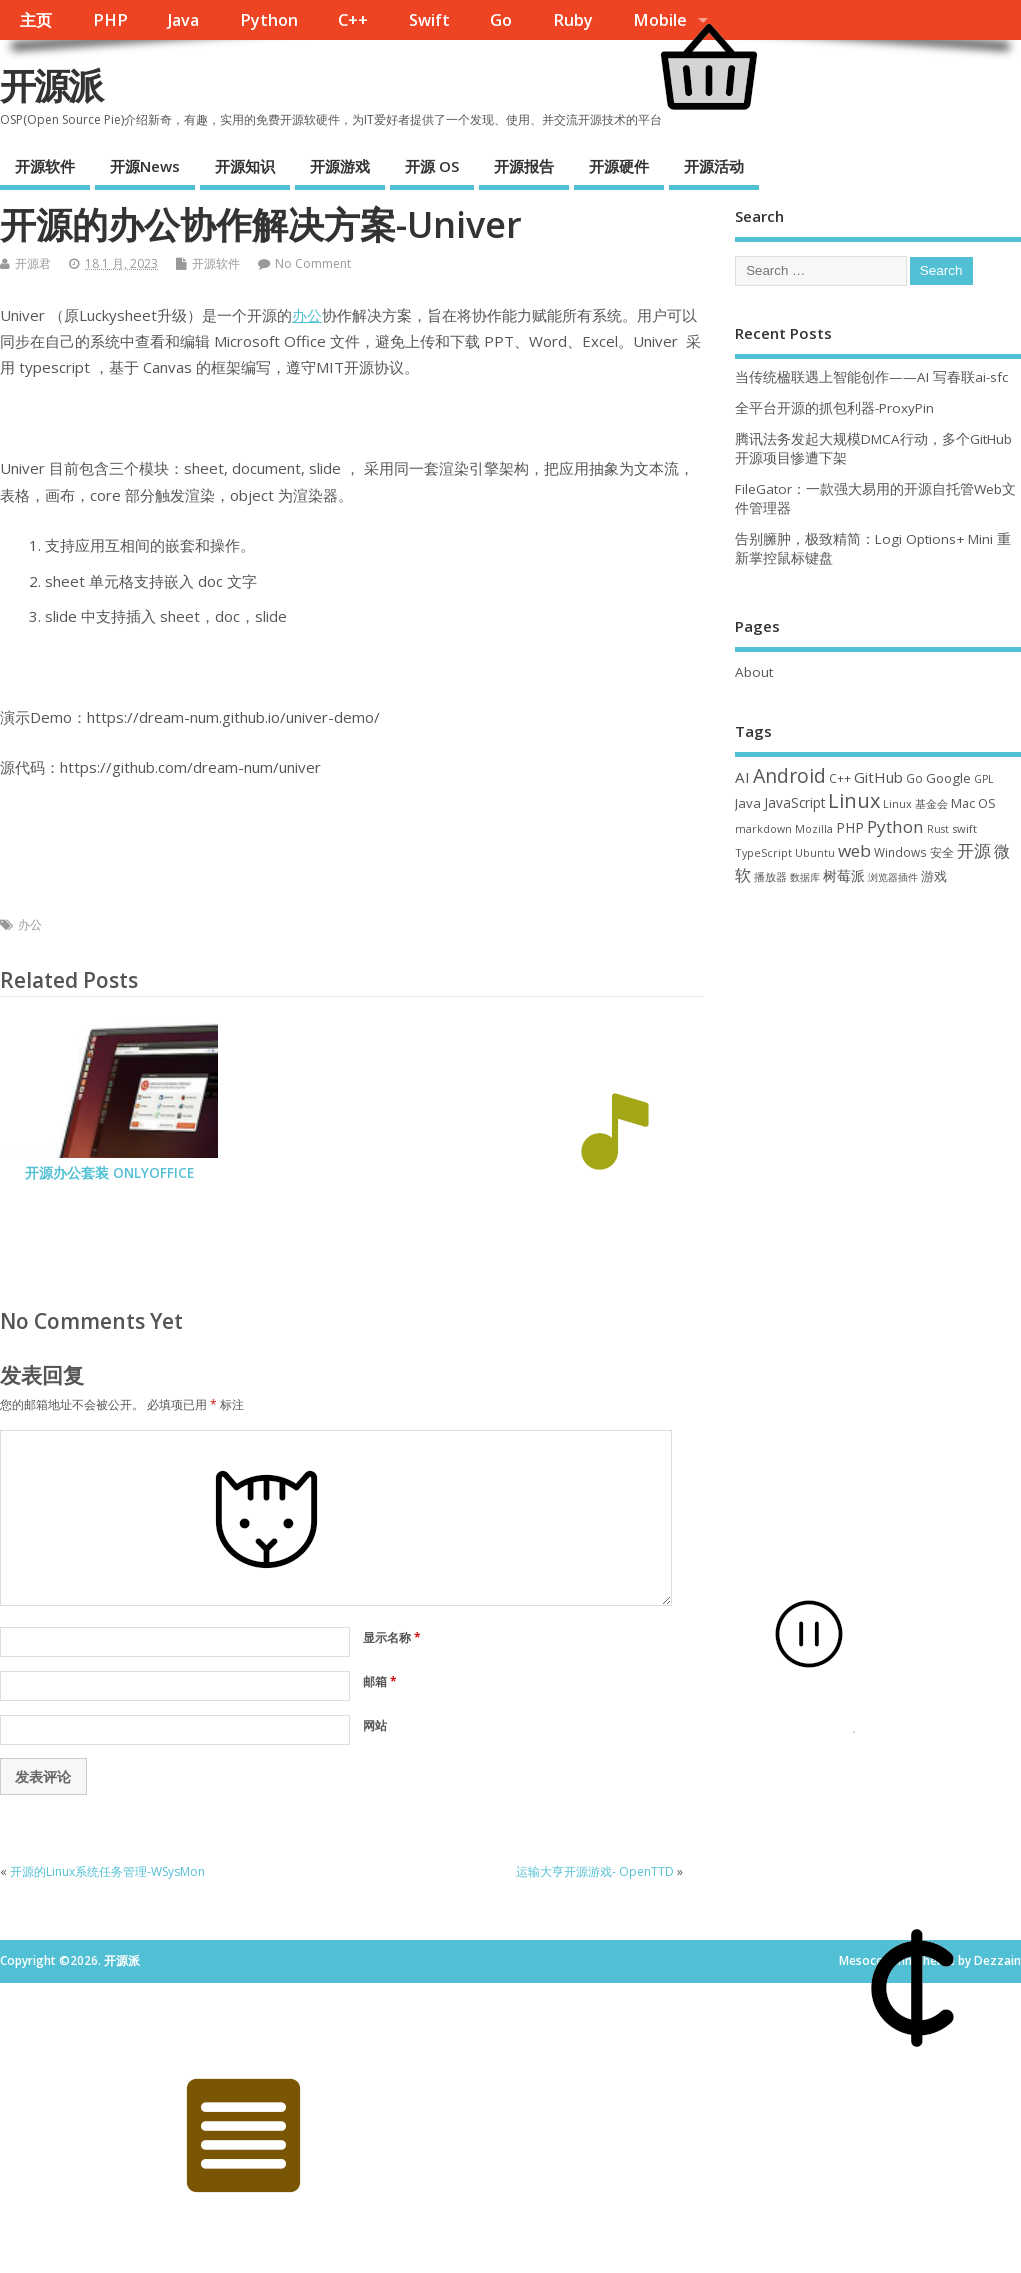 Image resolution: width=1021 pixels, height=2273 pixels. I want to click on indicates no cellular signal available, so click(861, 1727).